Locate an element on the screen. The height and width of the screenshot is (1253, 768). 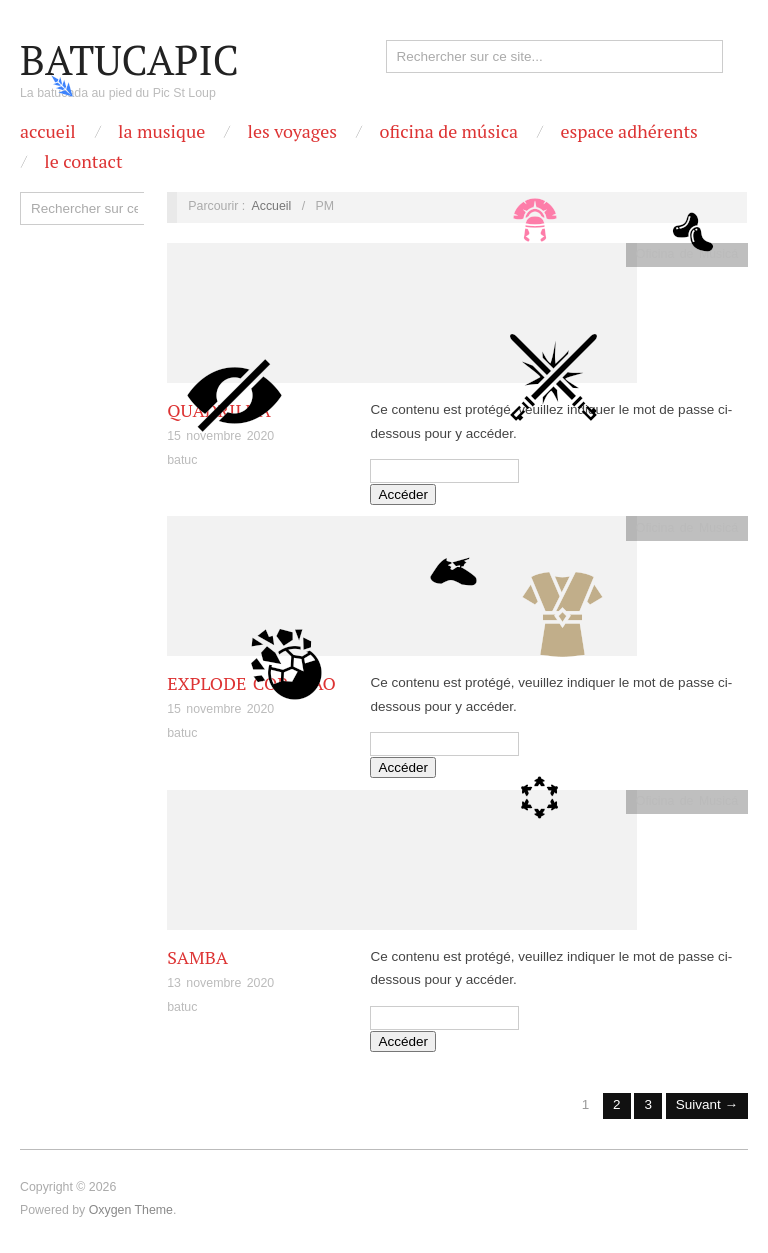
view black sea region on map is located at coordinates (453, 571).